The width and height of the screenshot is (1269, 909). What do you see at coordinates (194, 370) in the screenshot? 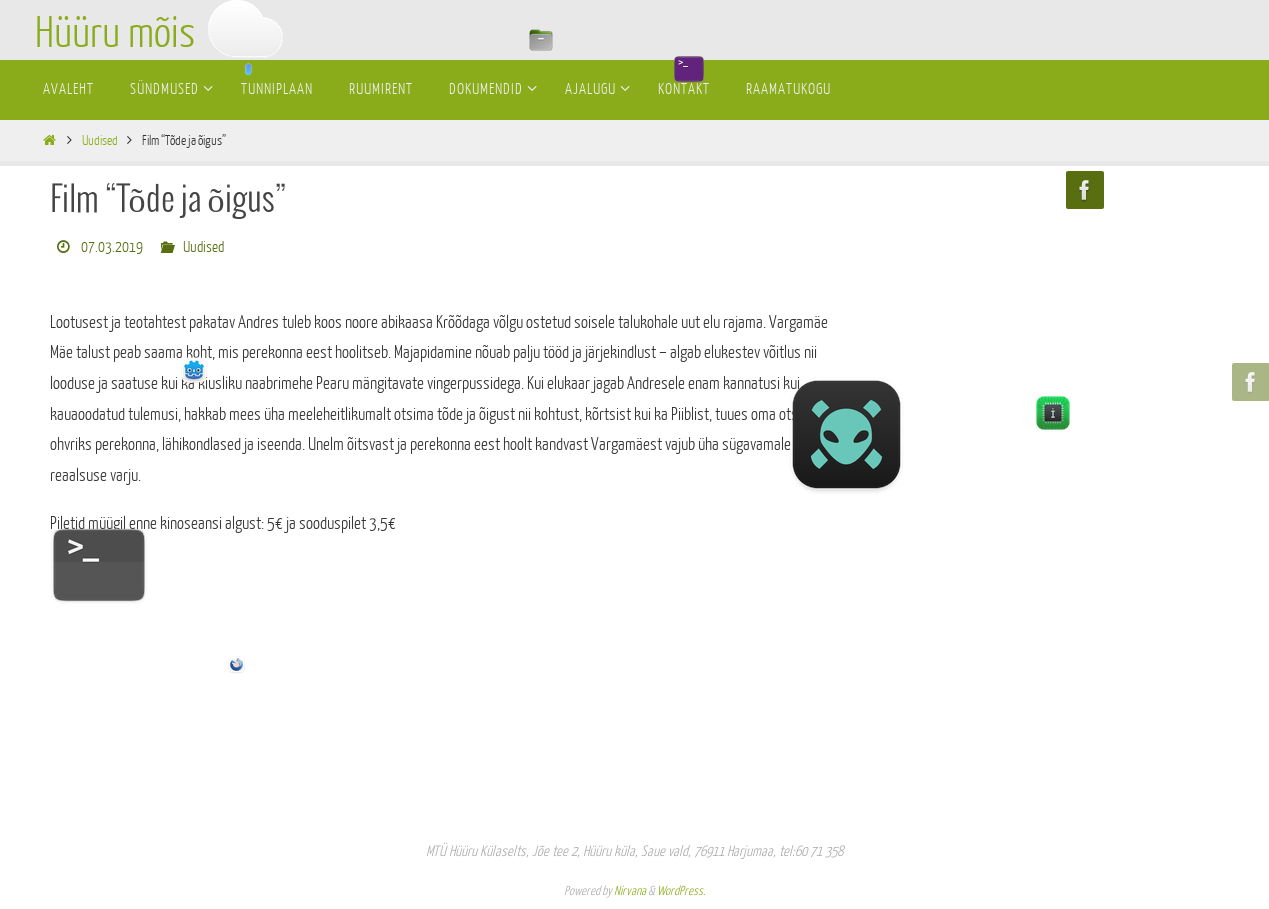
I see `open godot game engine` at bounding box center [194, 370].